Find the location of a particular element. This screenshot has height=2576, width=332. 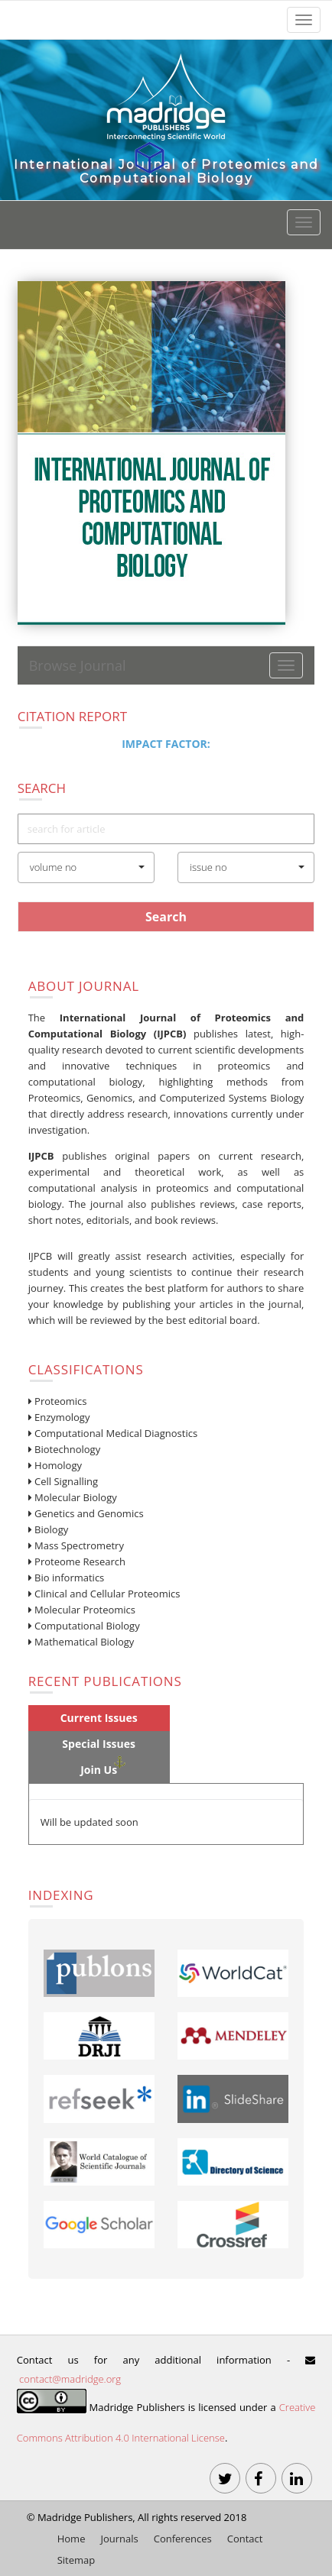

view 3D model or object is located at coordinates (149, 157).